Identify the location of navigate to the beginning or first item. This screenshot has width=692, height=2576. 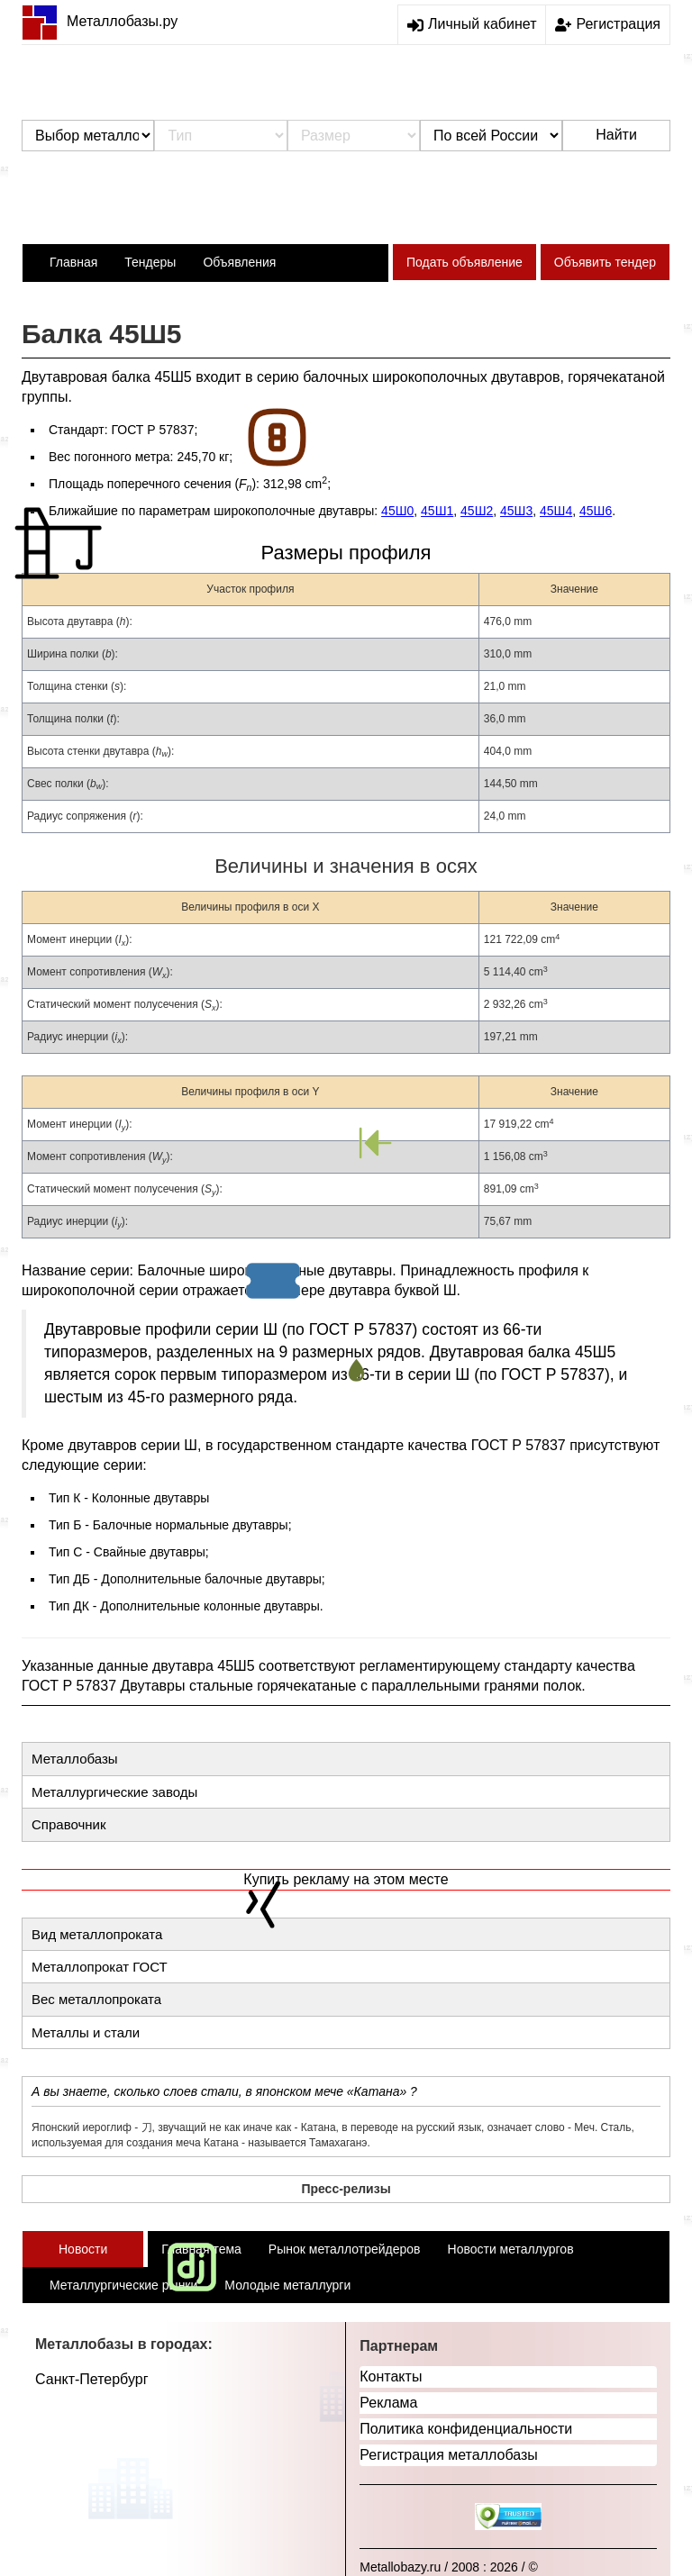
(375, 1143).